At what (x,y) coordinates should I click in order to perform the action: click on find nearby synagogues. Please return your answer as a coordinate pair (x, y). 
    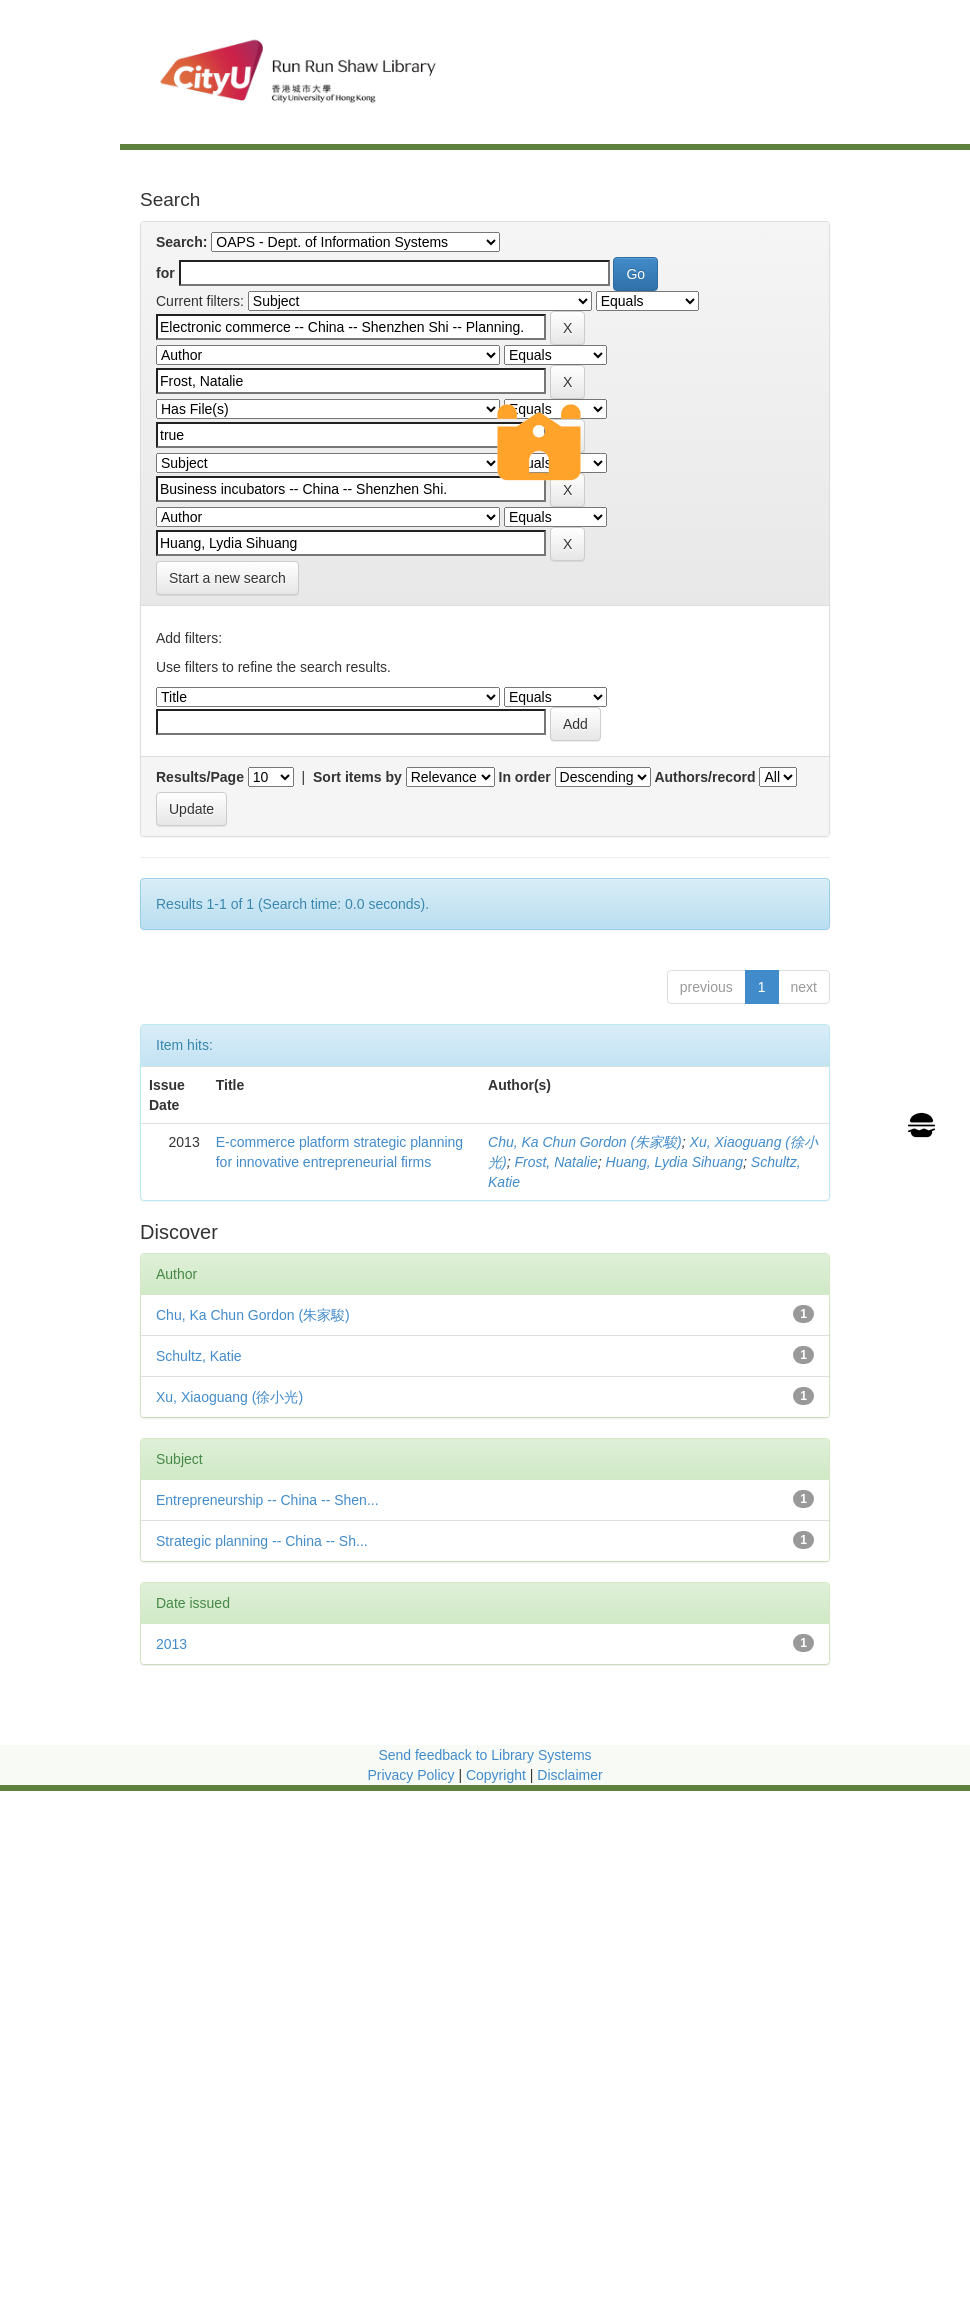
    Looking at the image, I should click on (539, 441).